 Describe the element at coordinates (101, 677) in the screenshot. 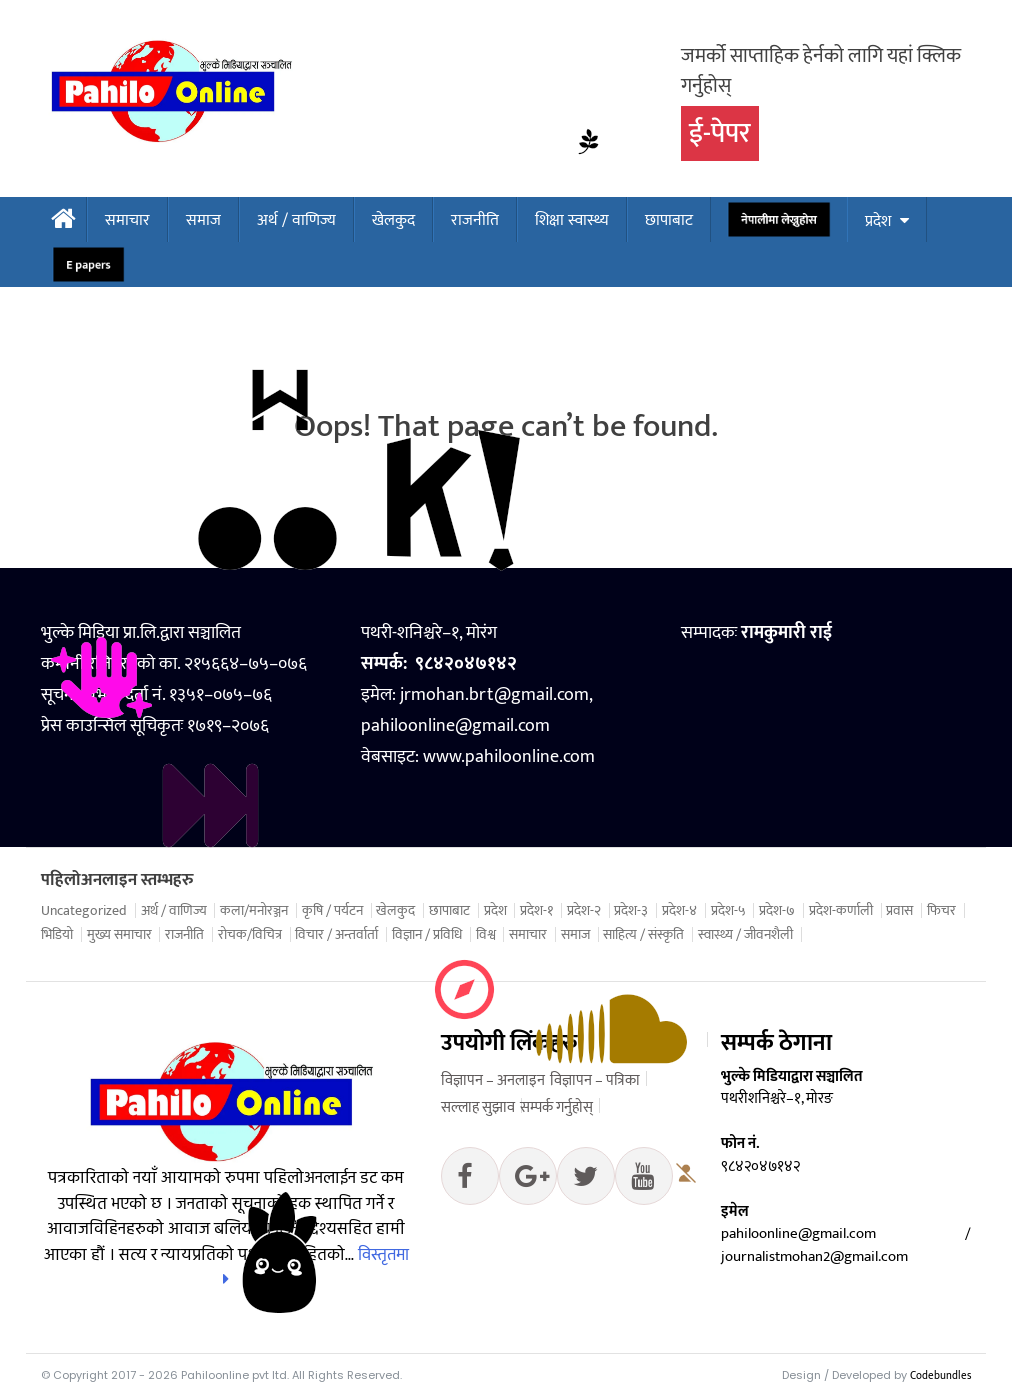

I see `hand sanitizer or hand washing reminder` at that location.